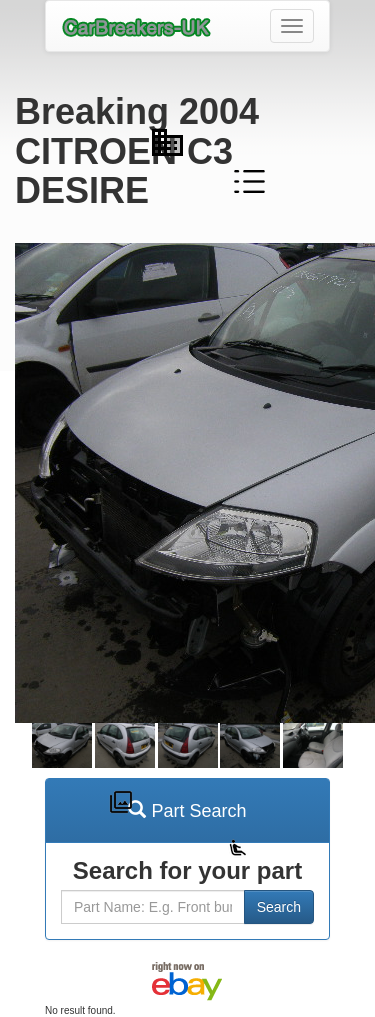  I want to click on filter or sort images in a gallery, so click(121, 802).